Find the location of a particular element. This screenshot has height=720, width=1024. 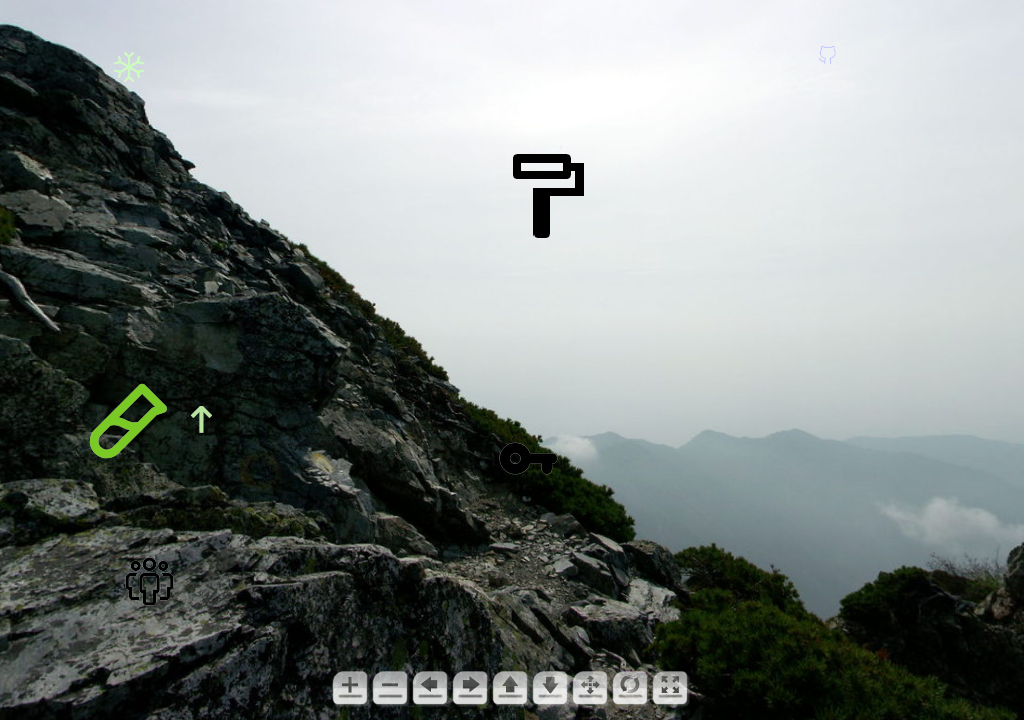

apply formatting style to selected content is located at coordinates (546, 196).